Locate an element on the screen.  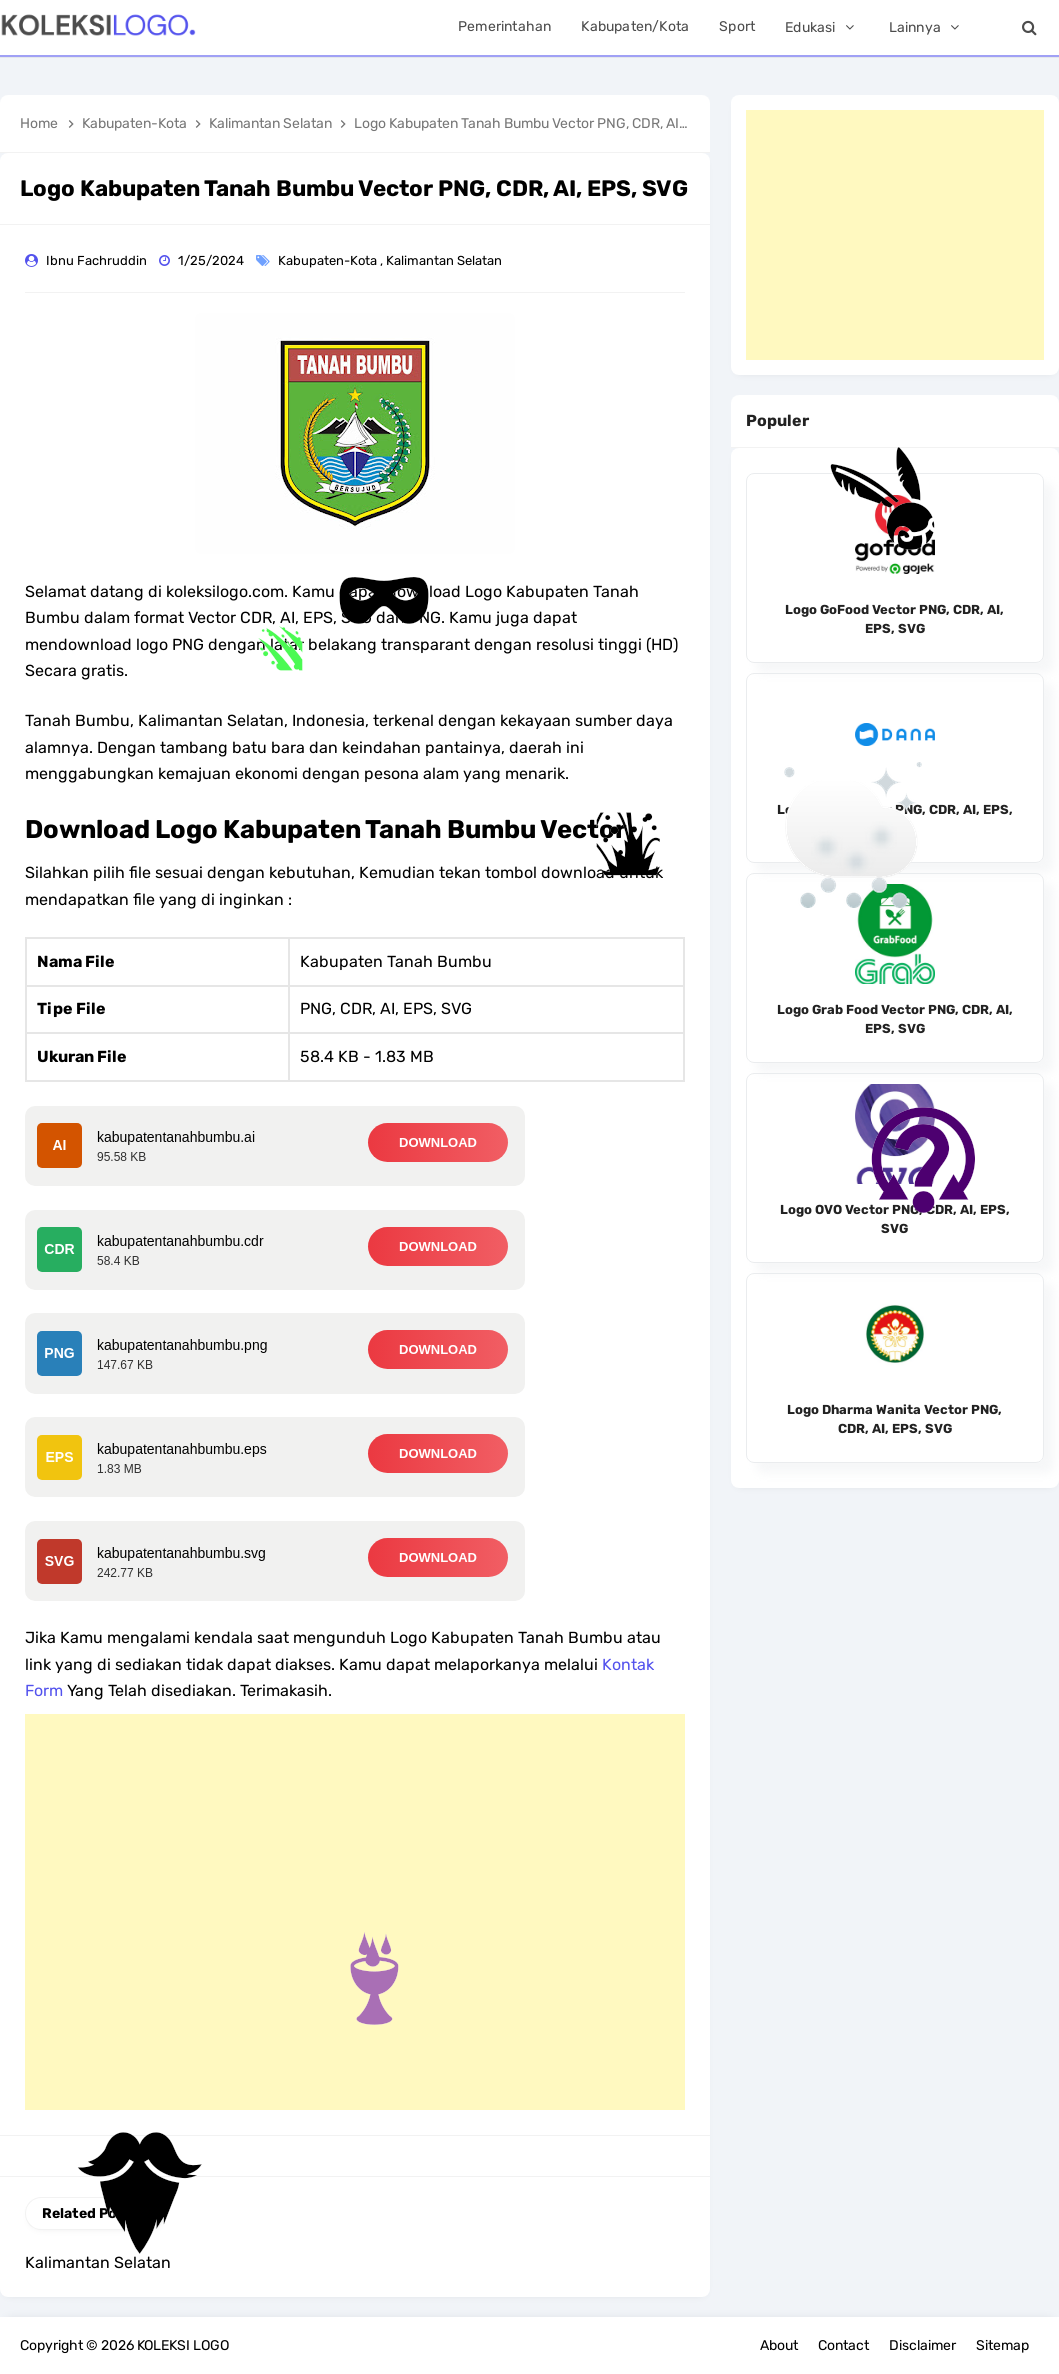
indicates volcanic activity or eruption event is located at coordinates (628, 844).